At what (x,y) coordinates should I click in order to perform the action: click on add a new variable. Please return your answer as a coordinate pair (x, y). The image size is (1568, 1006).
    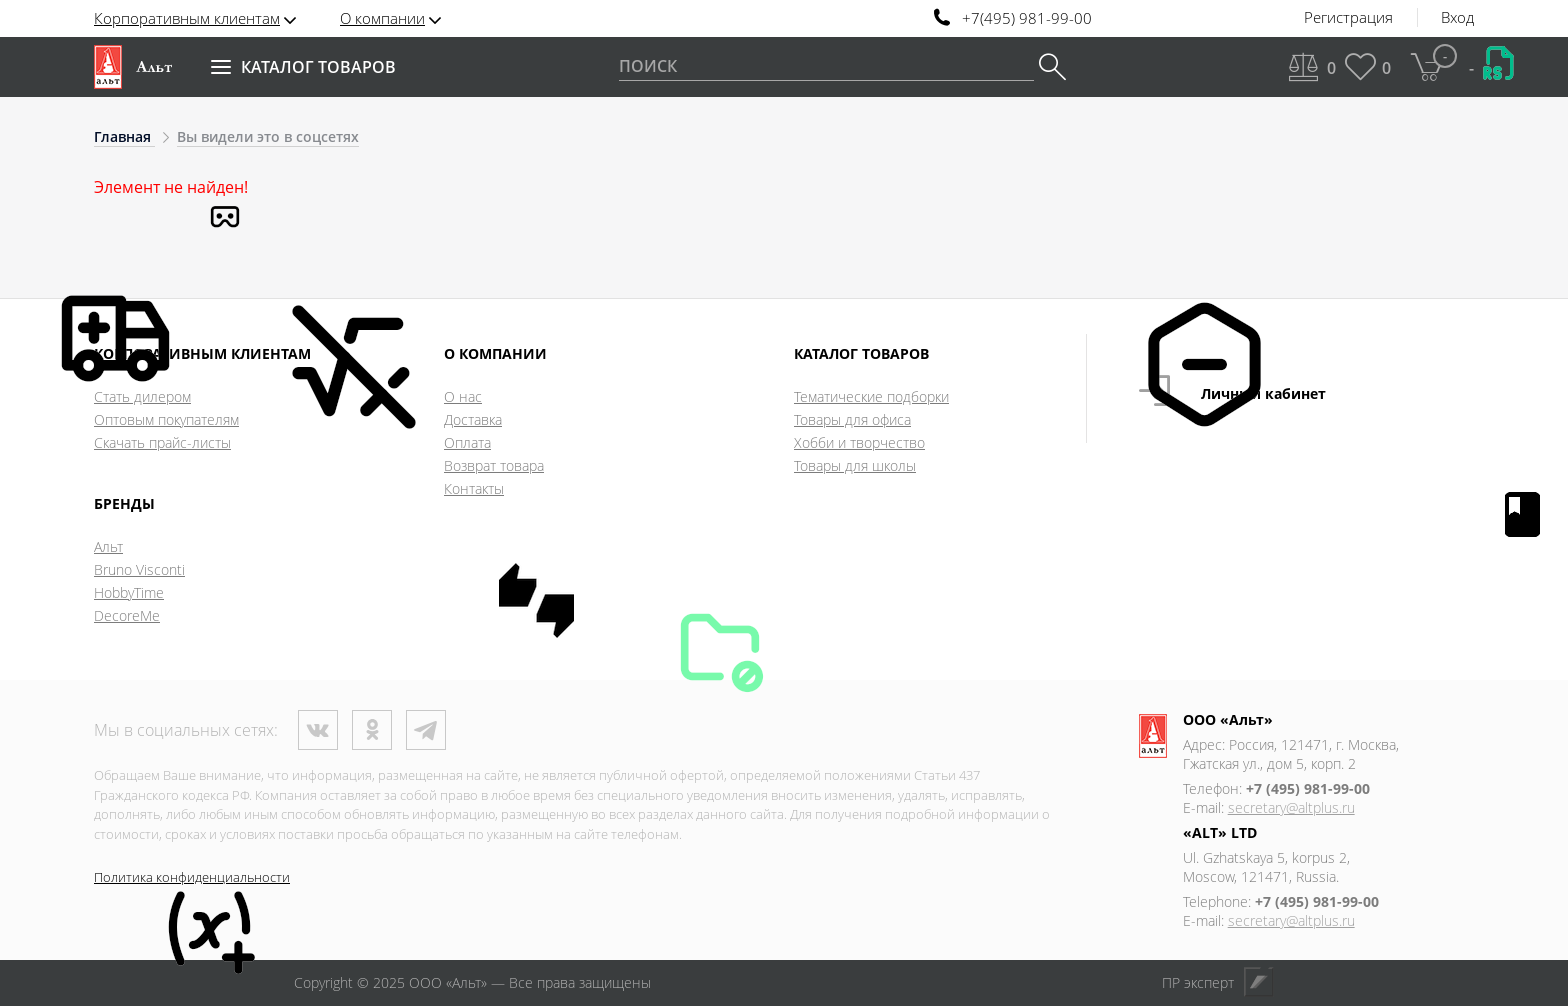
    Looking at the image, I should click on (209, 928).